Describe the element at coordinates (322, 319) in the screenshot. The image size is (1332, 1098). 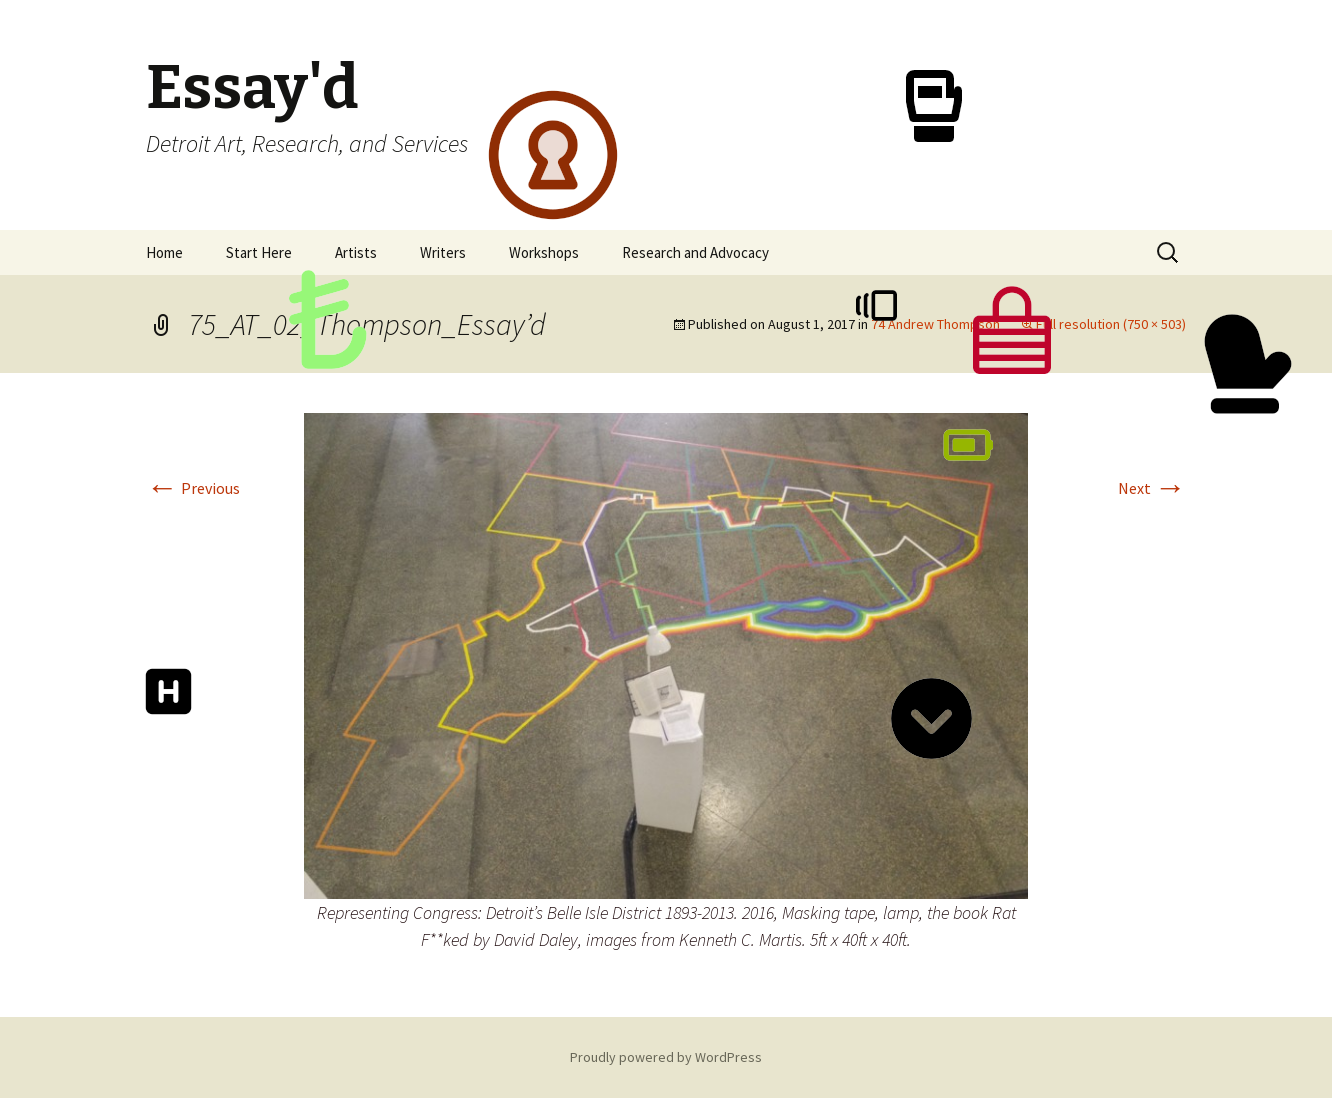
I see `indicates price or payment in Turkish lira` at that location.